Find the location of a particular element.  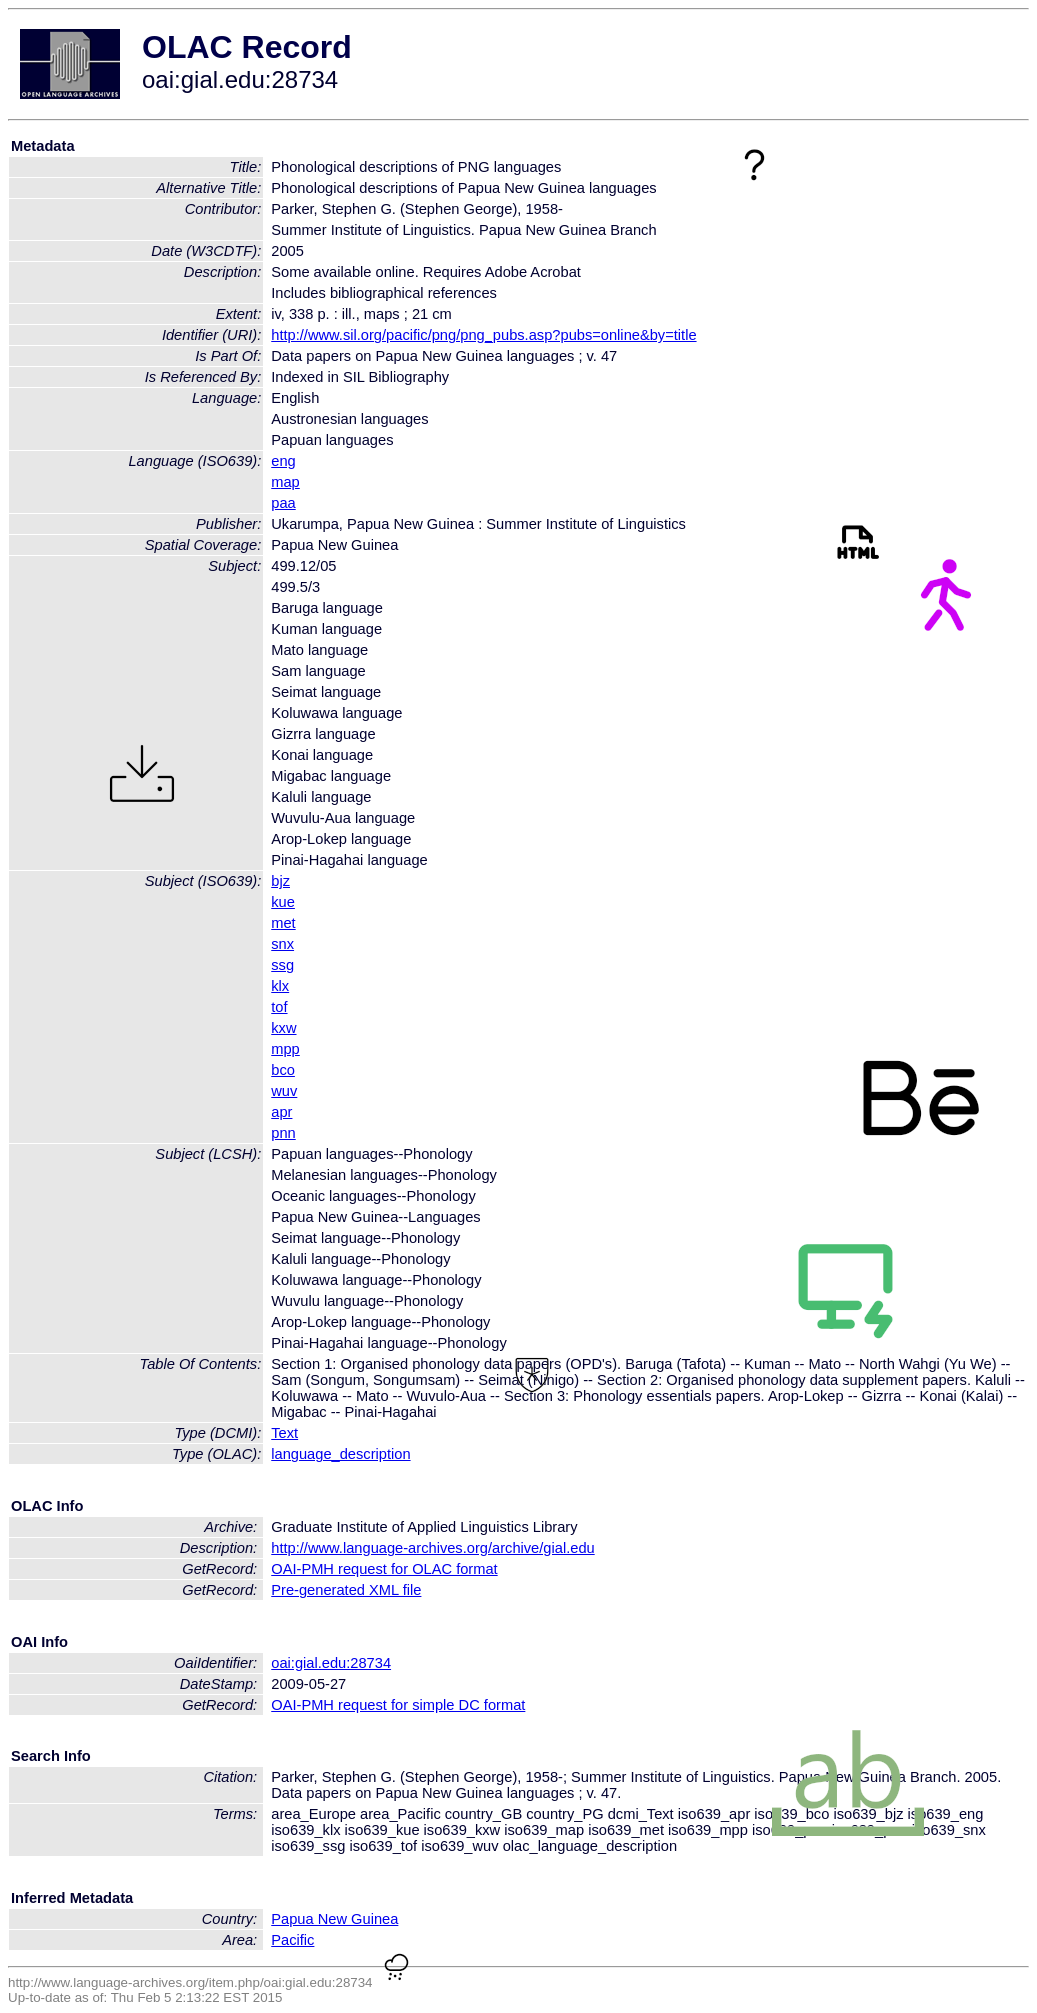

access help or support options is located at coordinates (754, 165).